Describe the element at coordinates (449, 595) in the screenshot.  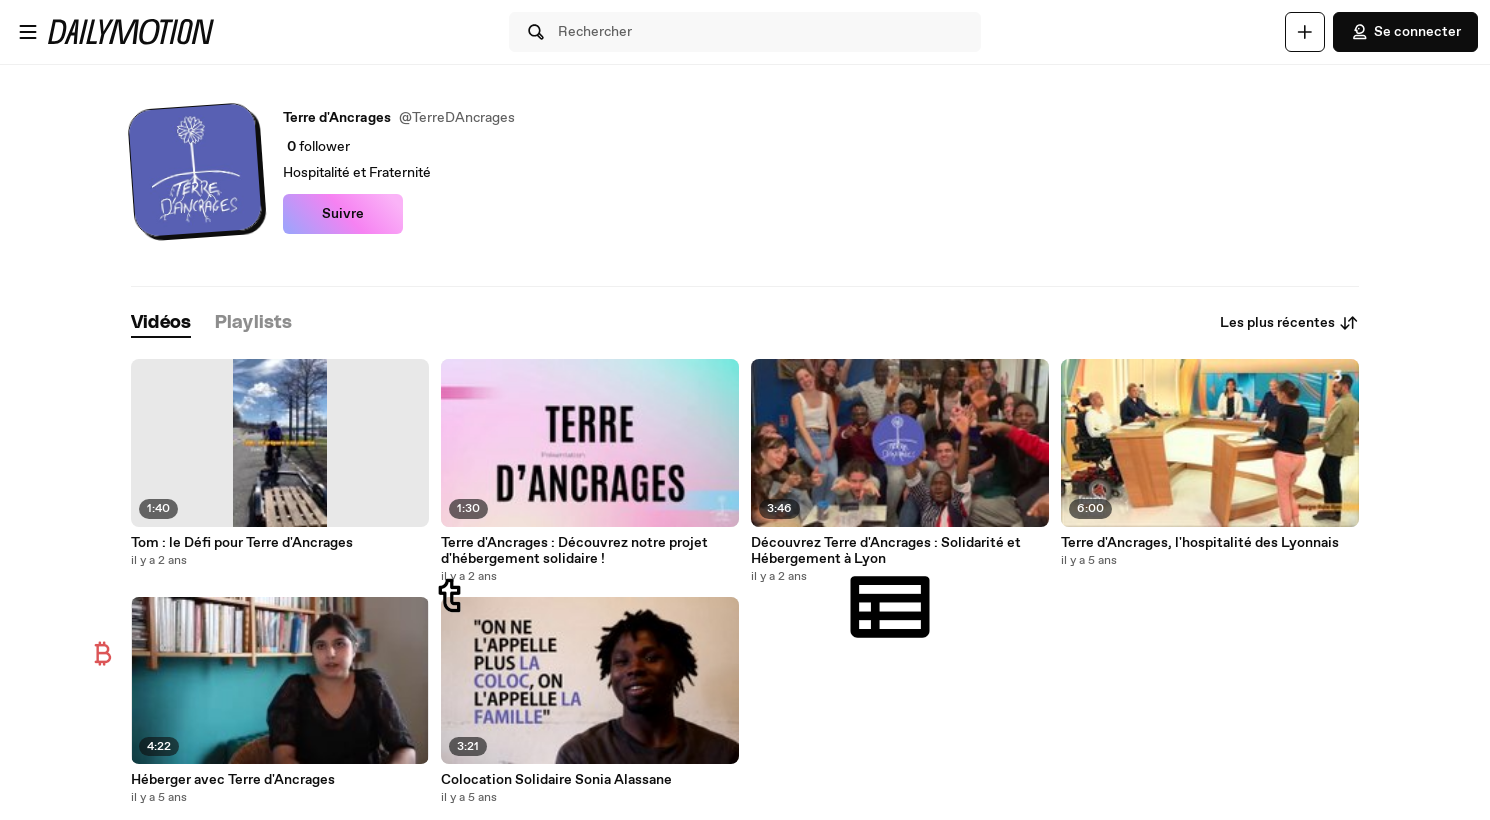
I see `open tumblr app` at that location.